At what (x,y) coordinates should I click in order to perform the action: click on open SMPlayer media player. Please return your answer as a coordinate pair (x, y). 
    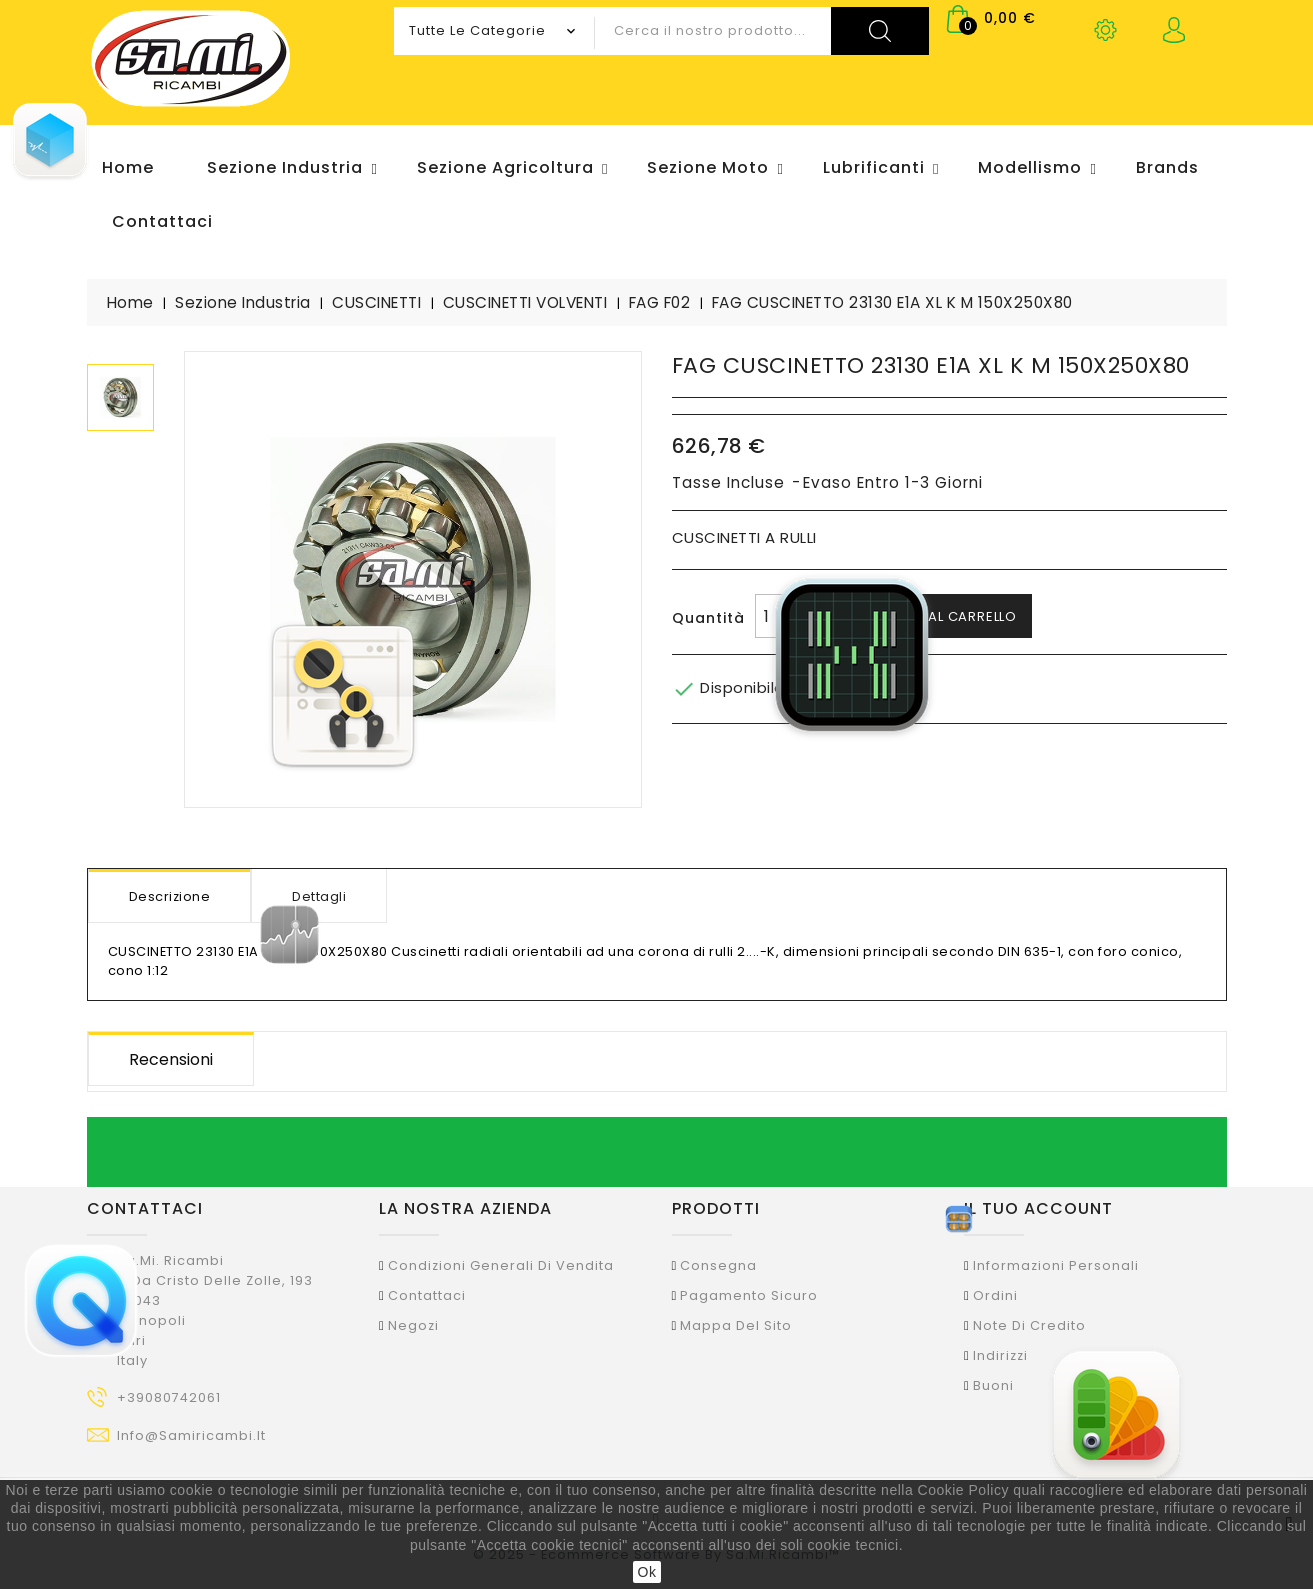
    Looking at the image, I should click on (81, 1301).